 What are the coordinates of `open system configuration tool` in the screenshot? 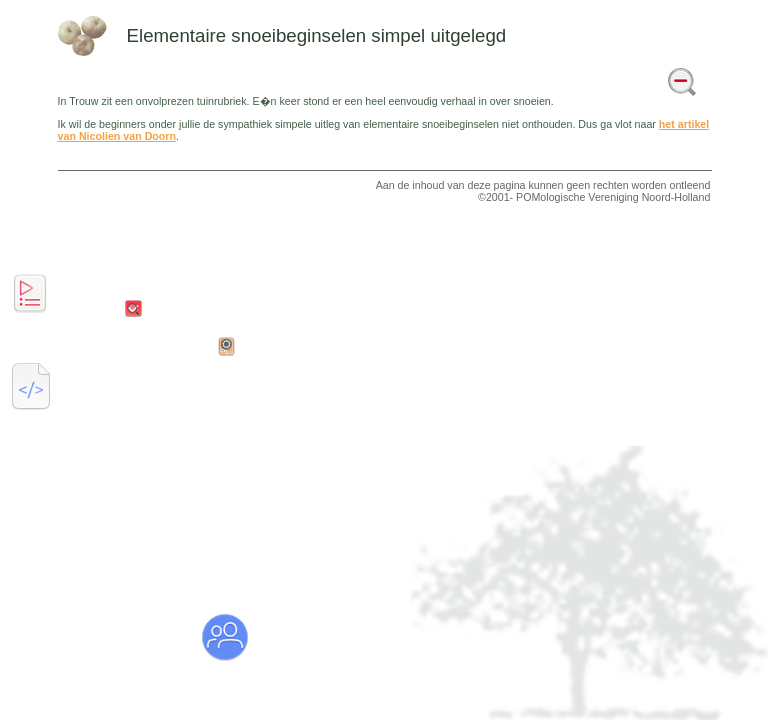 It's located at (133, 308).